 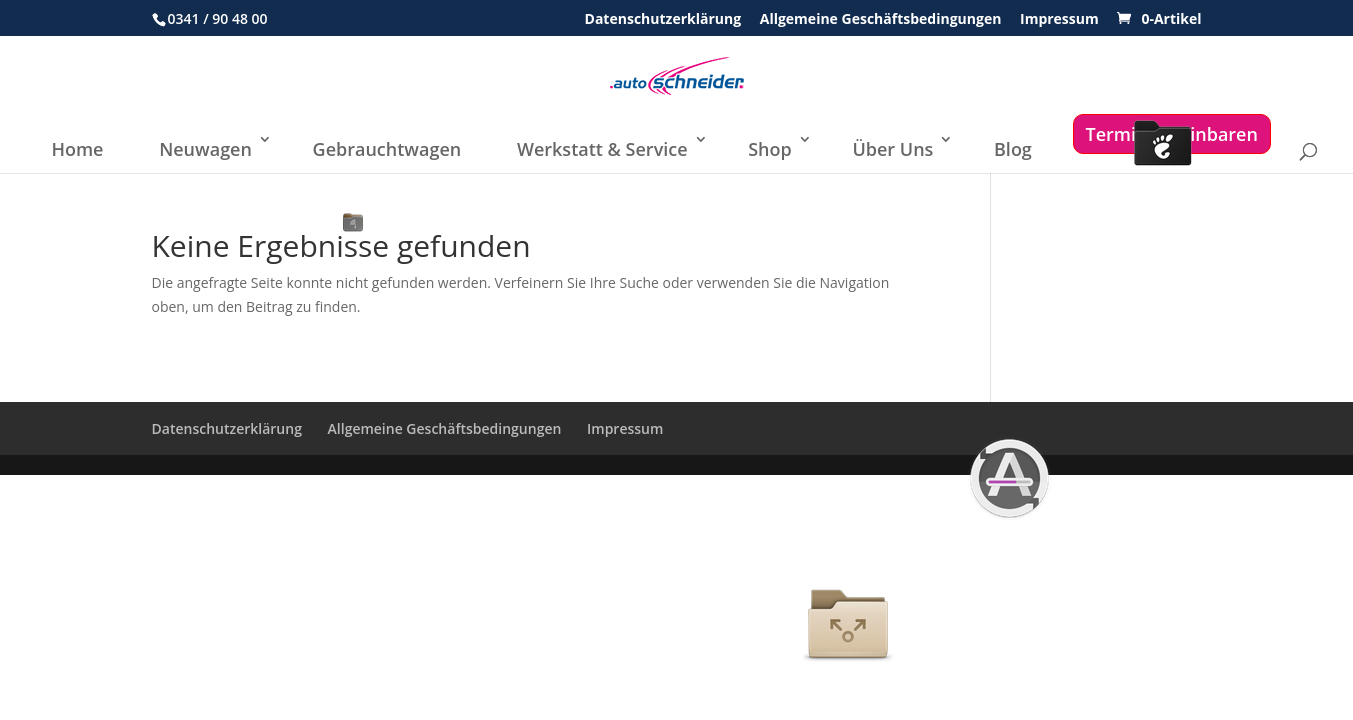 I want to click on open gnome-related files folder, so click(x=1162, y=144).